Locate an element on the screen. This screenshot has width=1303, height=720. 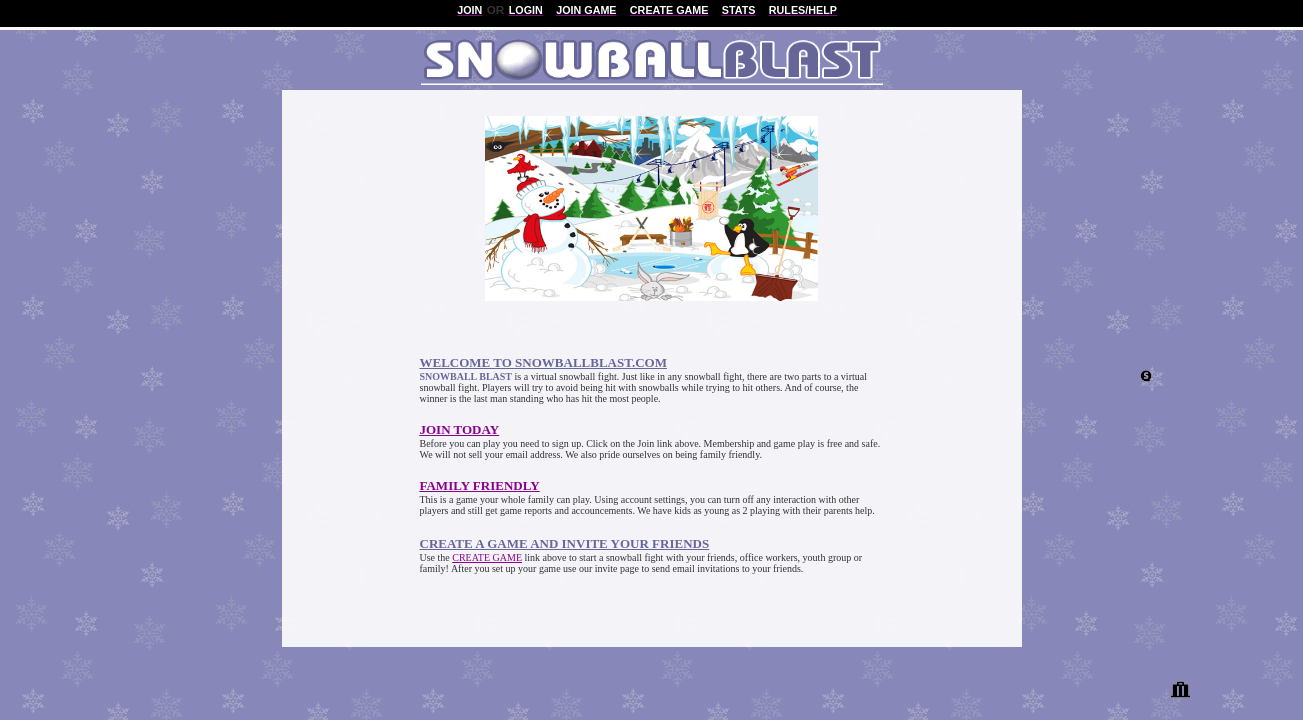
open the Speakap app is located at coordinates (1146, 376).